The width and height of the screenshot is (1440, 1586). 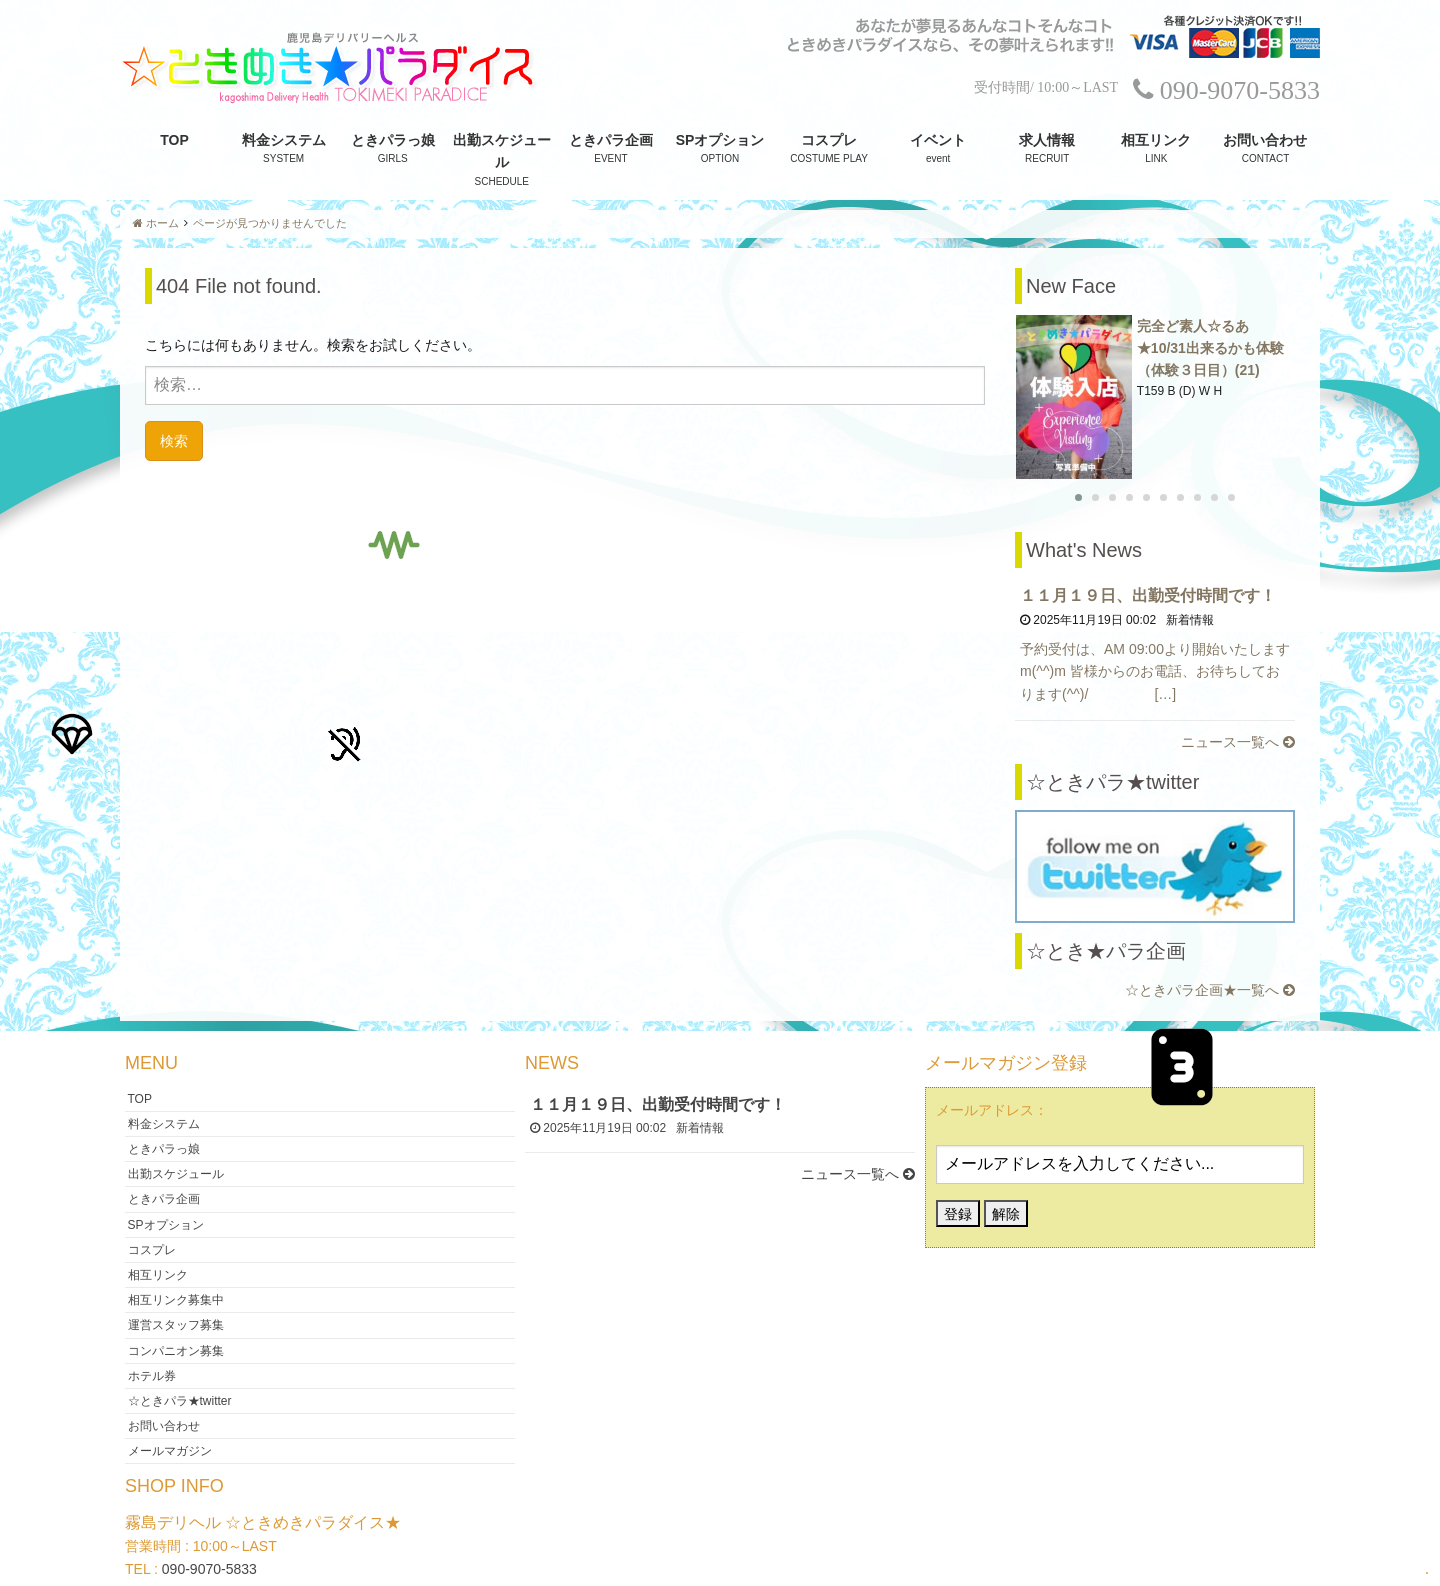 I want to click on represents the 3 card in a card game, so click(x=1182, y=1067).